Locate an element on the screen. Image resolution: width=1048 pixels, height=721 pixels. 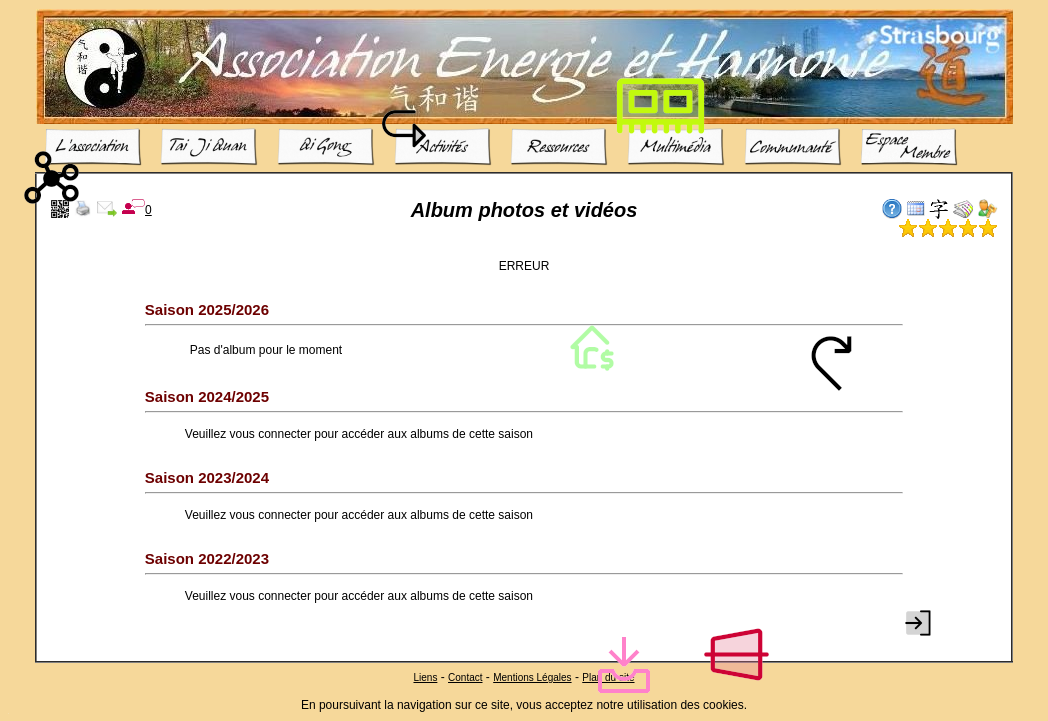
view home financing or mortgage options is located at coordinates (592, 347).